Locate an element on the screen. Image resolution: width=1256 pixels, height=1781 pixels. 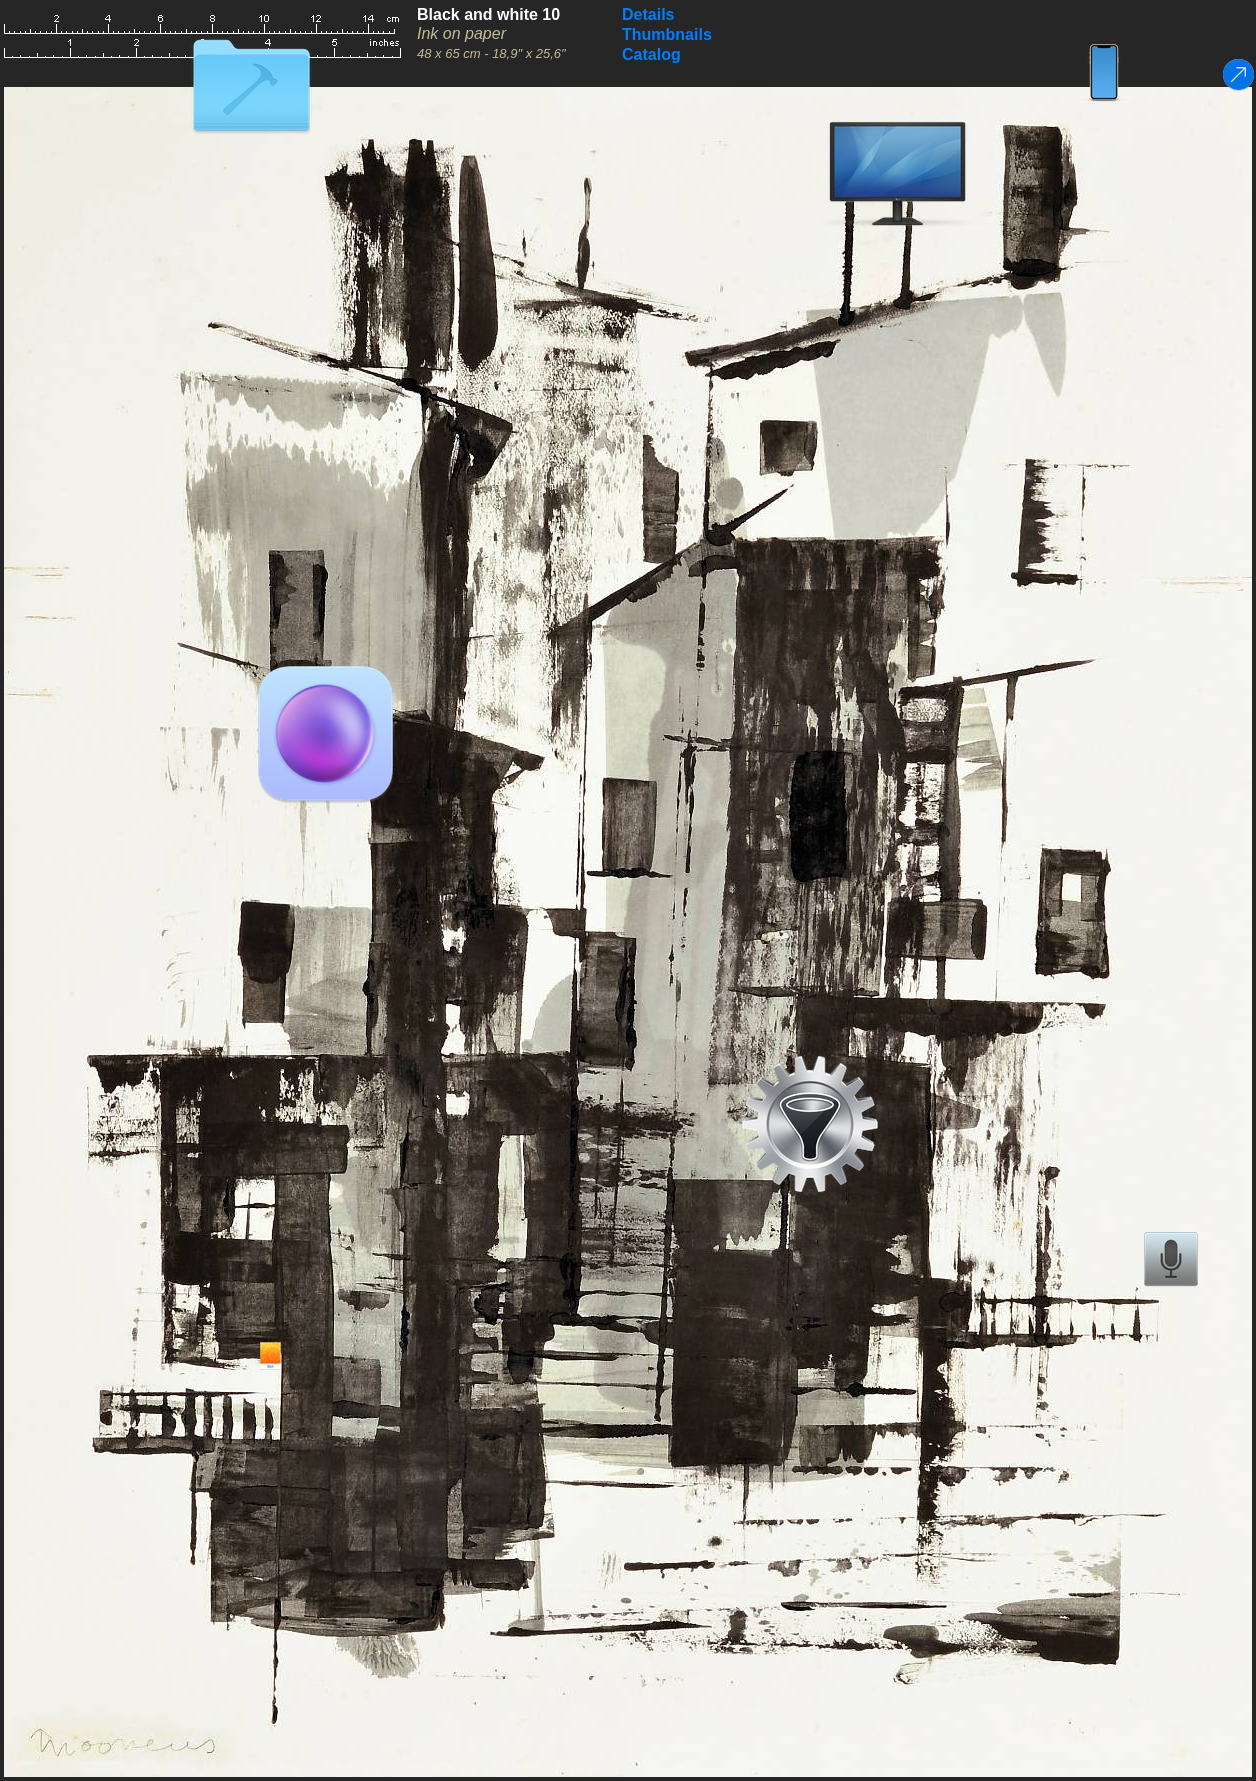
open OrbStack container management app is located at coordinates (325, 733).